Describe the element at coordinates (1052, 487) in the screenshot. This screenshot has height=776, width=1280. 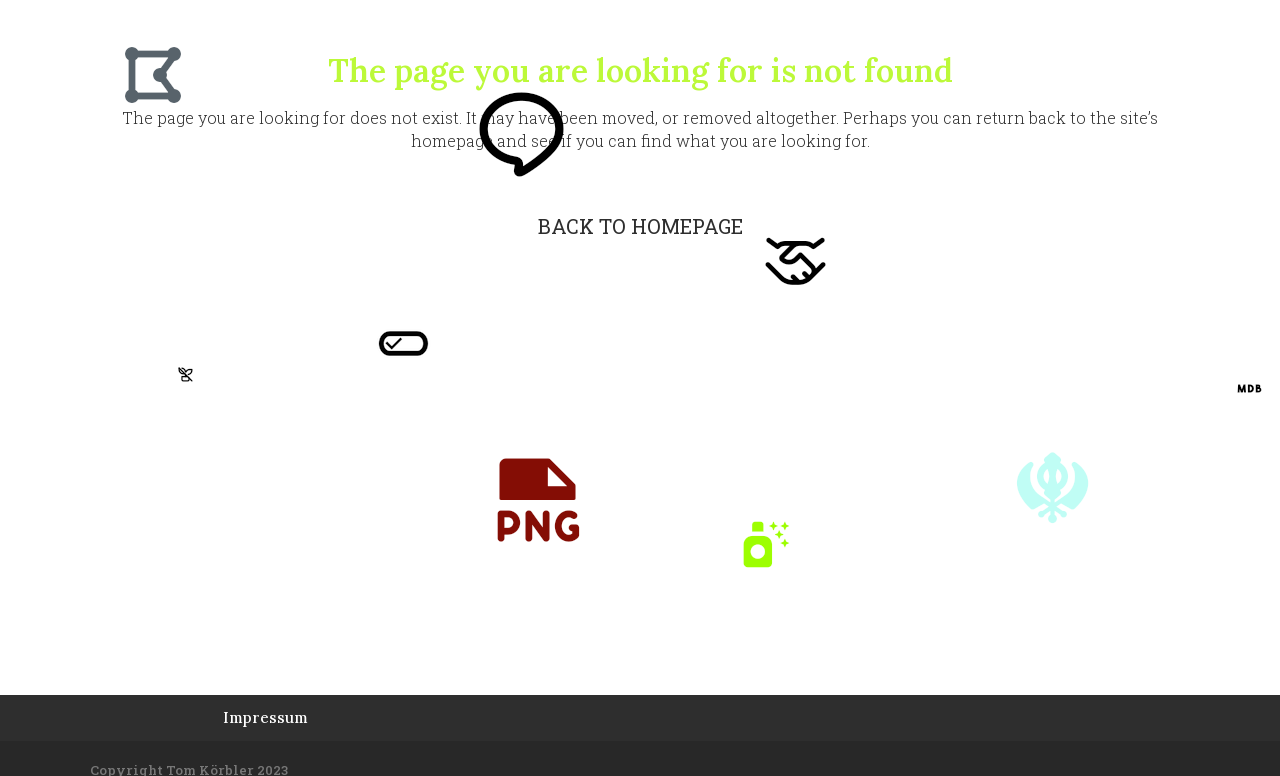
I see `indicates Sikh religious content or community` at that location.